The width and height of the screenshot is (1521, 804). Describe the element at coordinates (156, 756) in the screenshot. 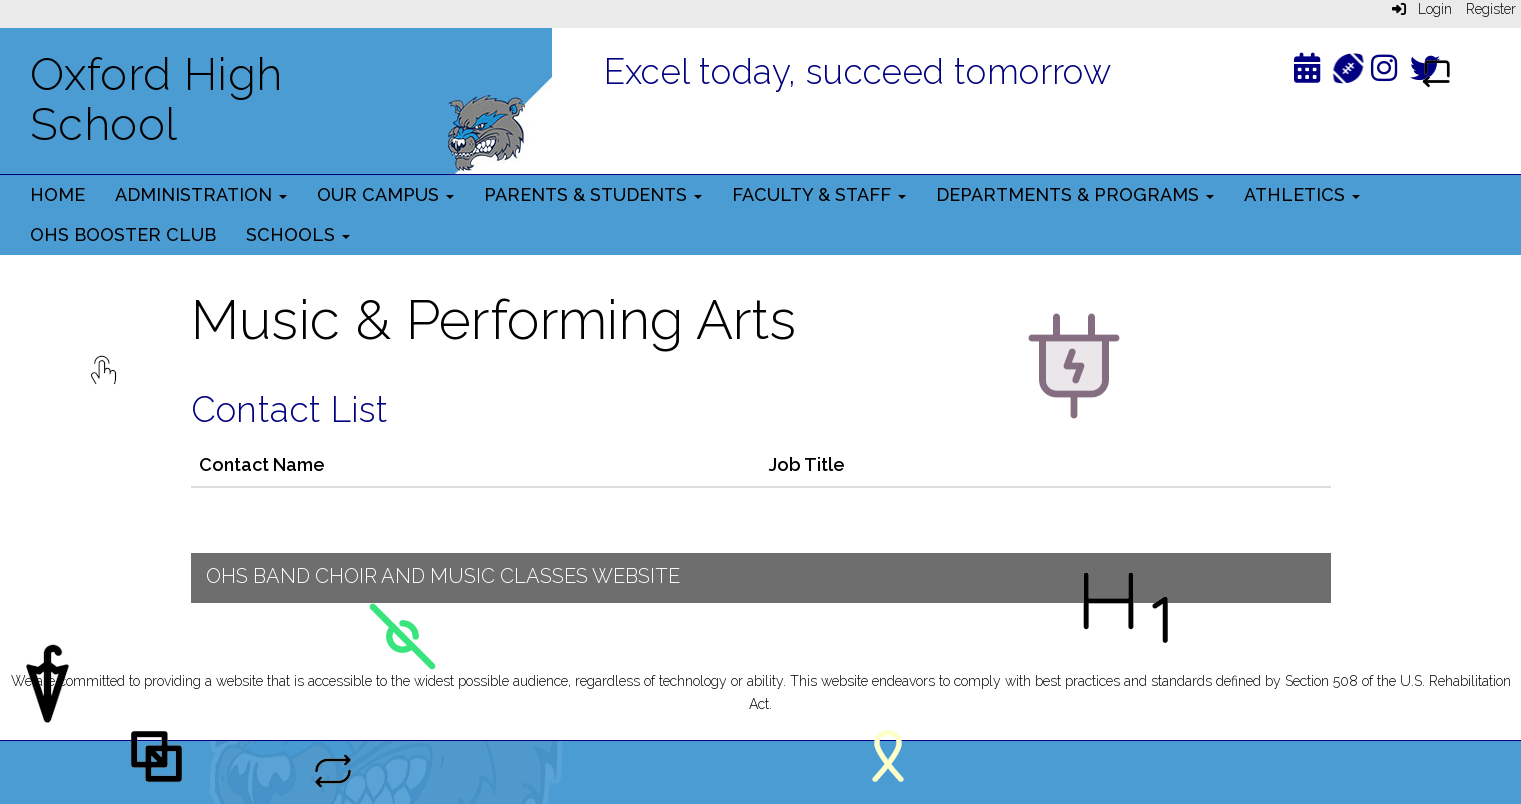

I see `merge or intersect selected layers` at that location.